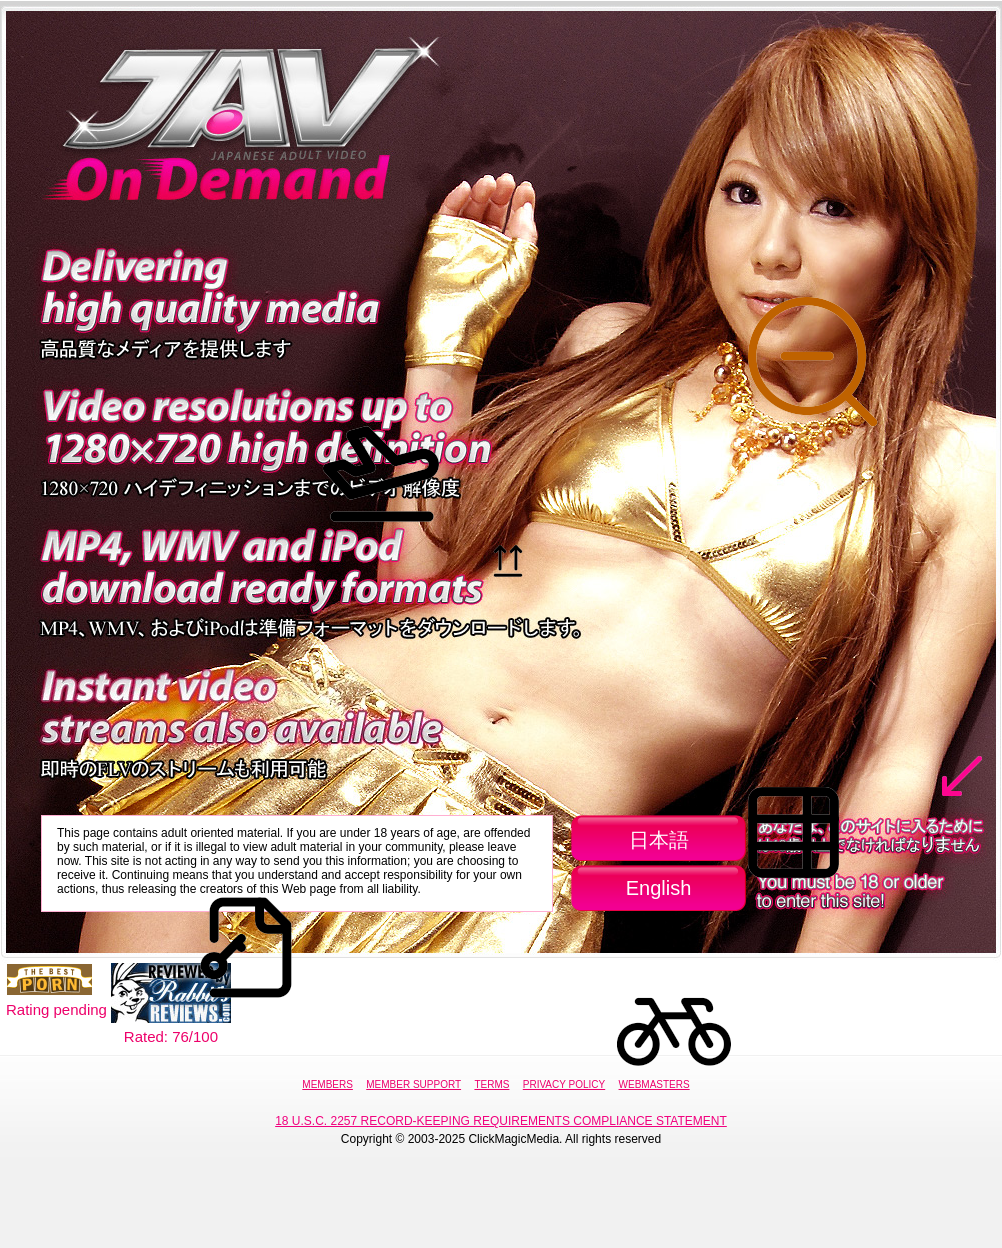 The image size is (1002, 1248). I want to click on select bicycle as transportation mode, so click(674, 1030).